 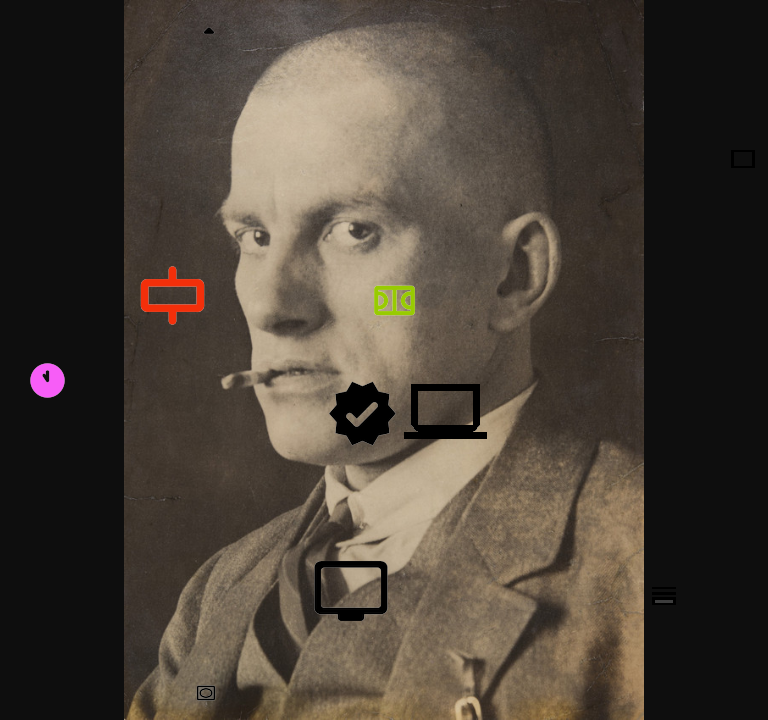 What do you see at coordinates (445, 411) in the screenshot?
I see `access laptop or computer settings` at bounding box center [445, 411].